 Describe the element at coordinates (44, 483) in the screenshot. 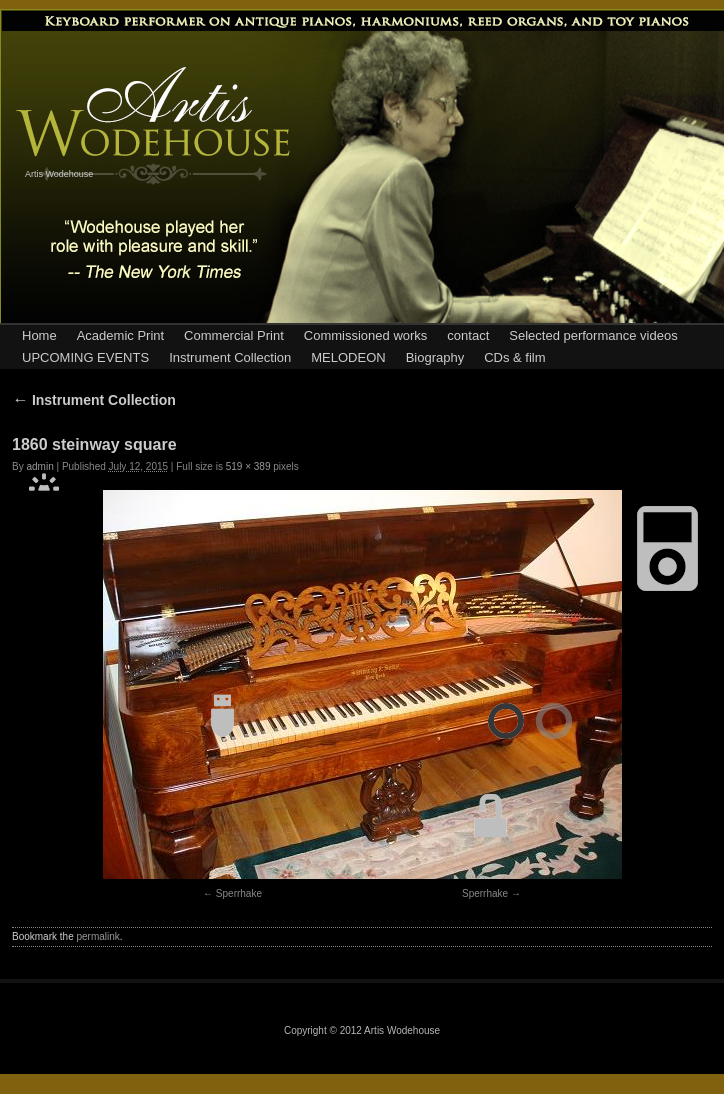

I see `adjust keyboard backlight brightness` at that location.